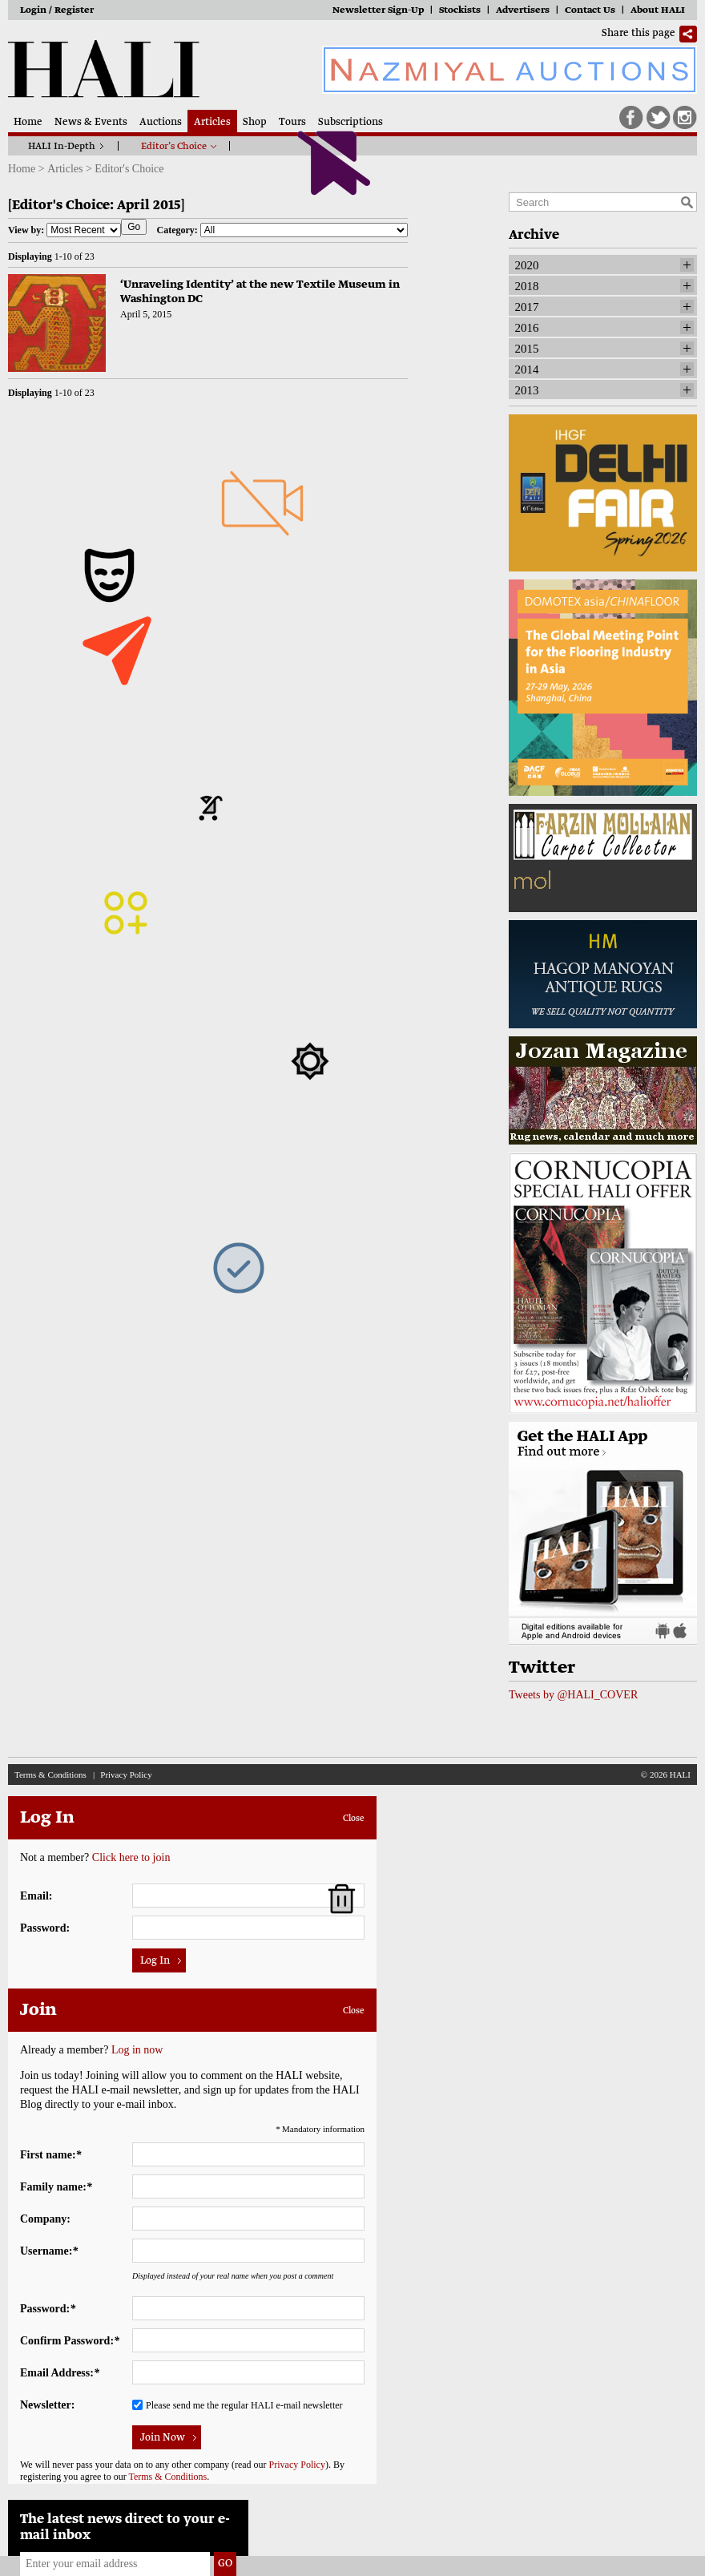  Describe the element at coordinates (239, 1268) in the screenshot. I see `indicates successful completion of an action` at that location.